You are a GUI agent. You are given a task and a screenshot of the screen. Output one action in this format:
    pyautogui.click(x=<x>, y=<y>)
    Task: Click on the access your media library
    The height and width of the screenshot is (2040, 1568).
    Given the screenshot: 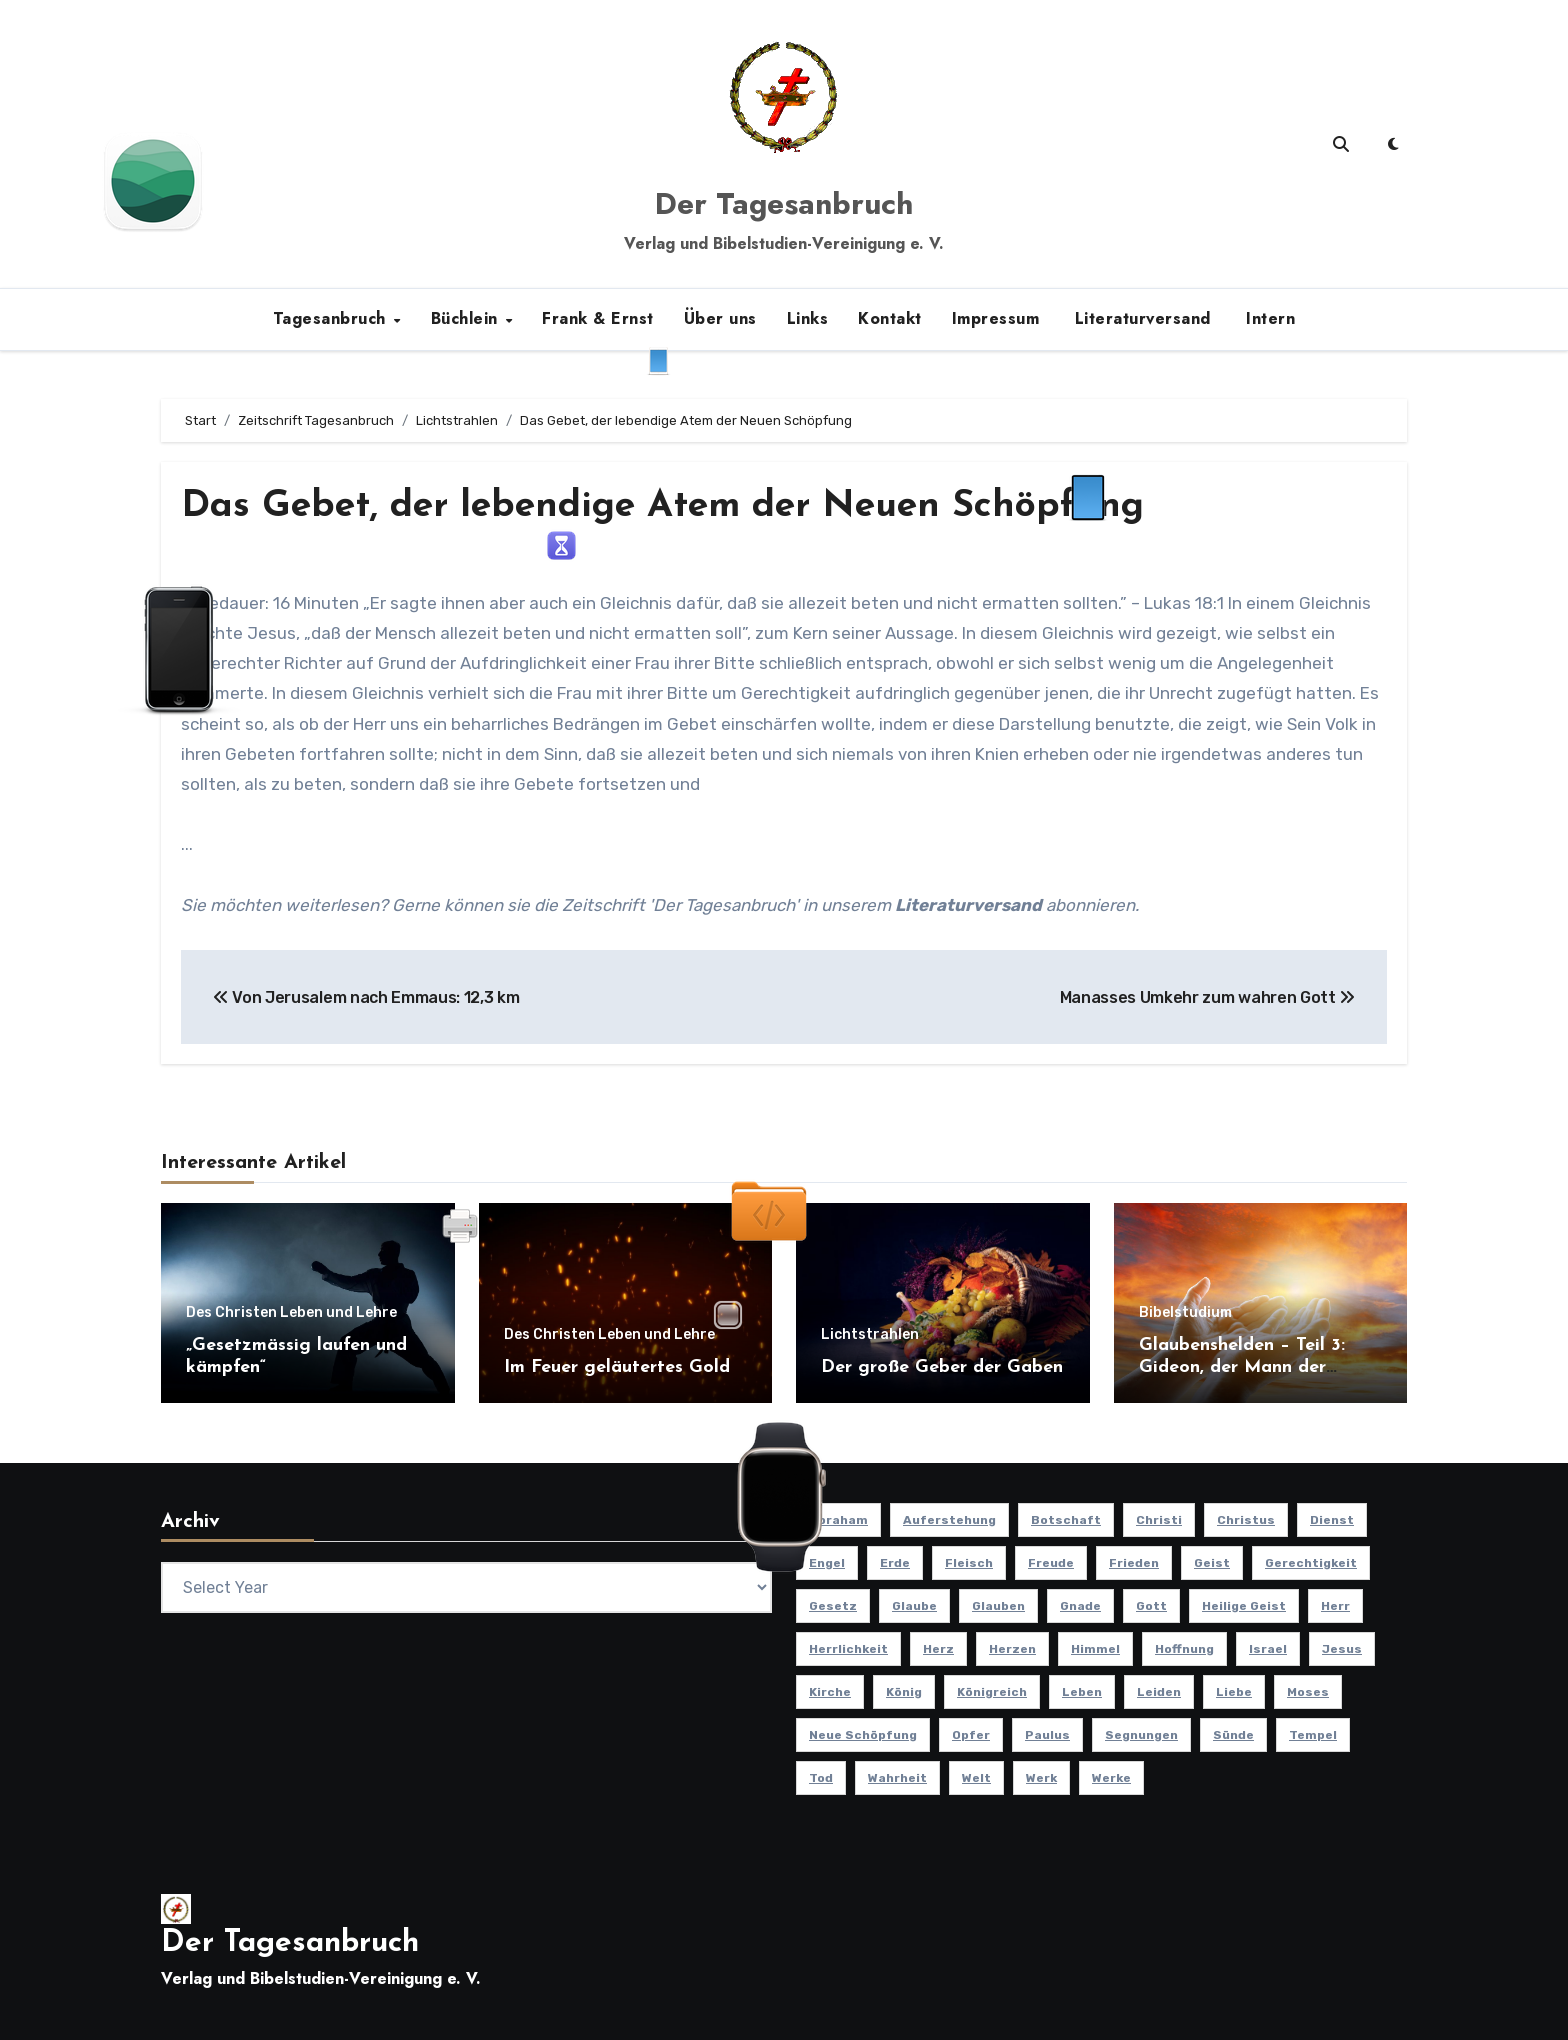 What is the action you would take?
    pyautogui.click(x=728, y=1315)
    